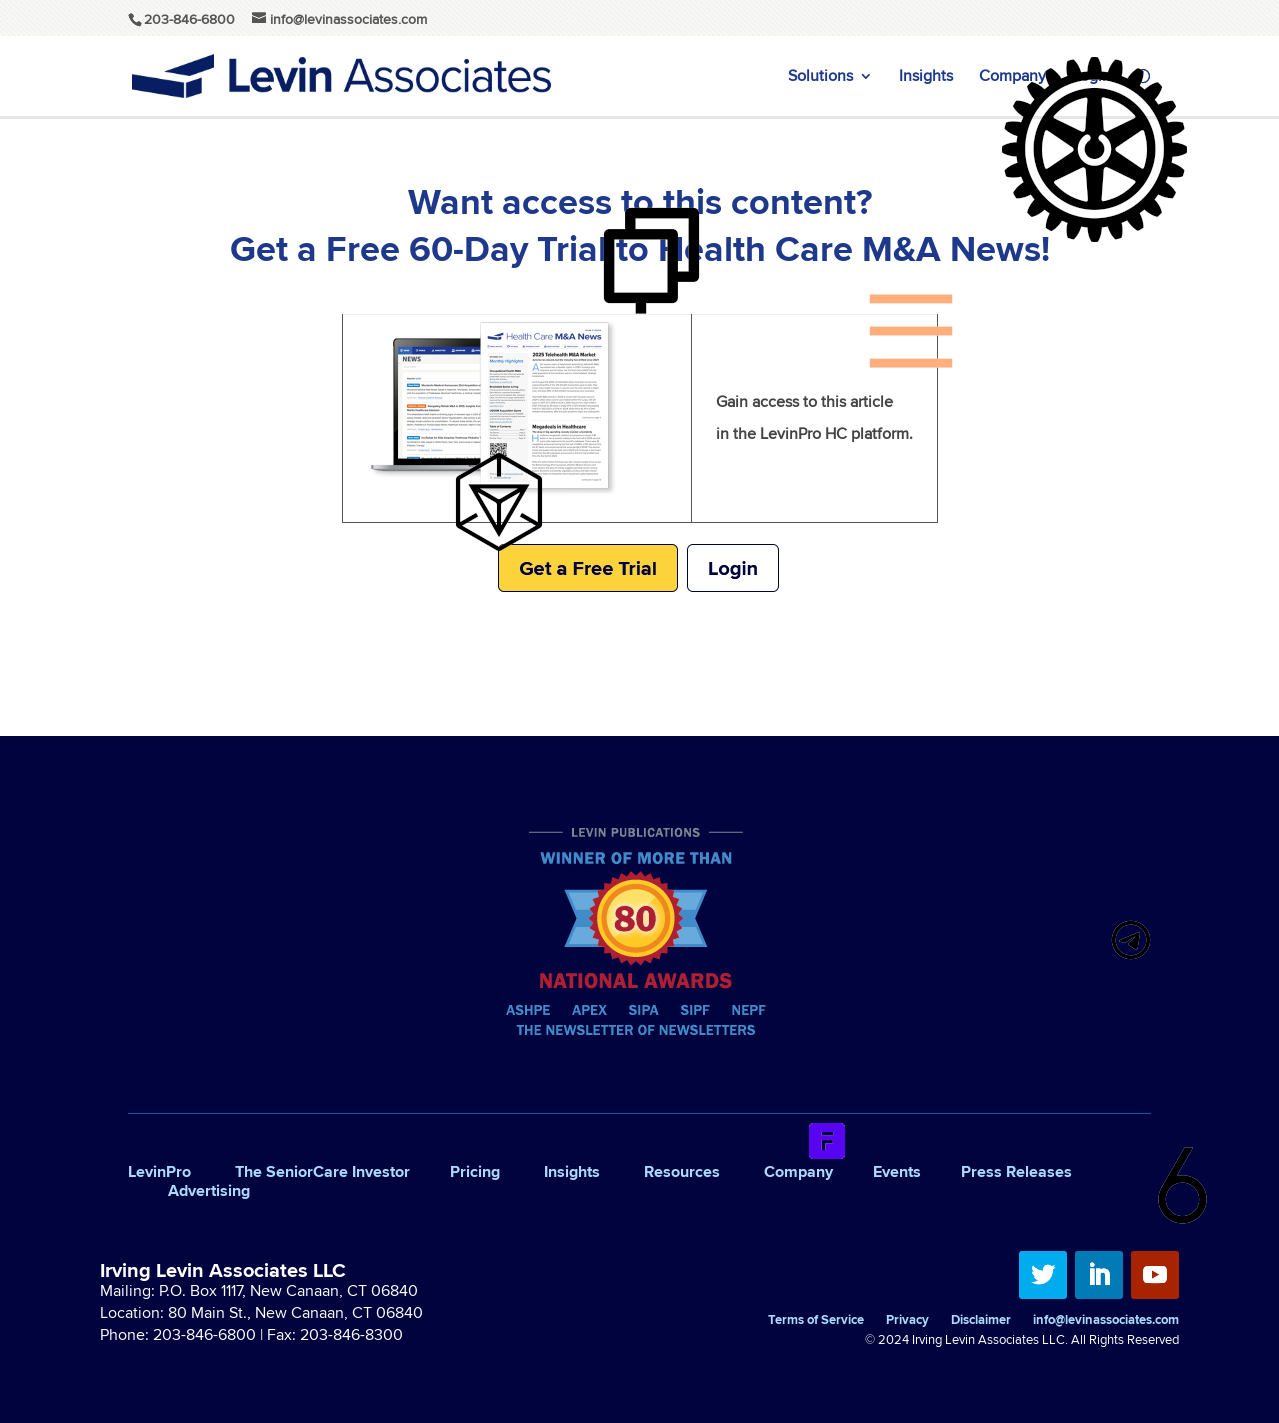 The width and height of the screenshot is (1279, 1423). What do you see at coordinates (1182, 1184) in the screenshot?
I see `indicates item number 6 in a list or sequence` at bounding box center [1182, 1184].